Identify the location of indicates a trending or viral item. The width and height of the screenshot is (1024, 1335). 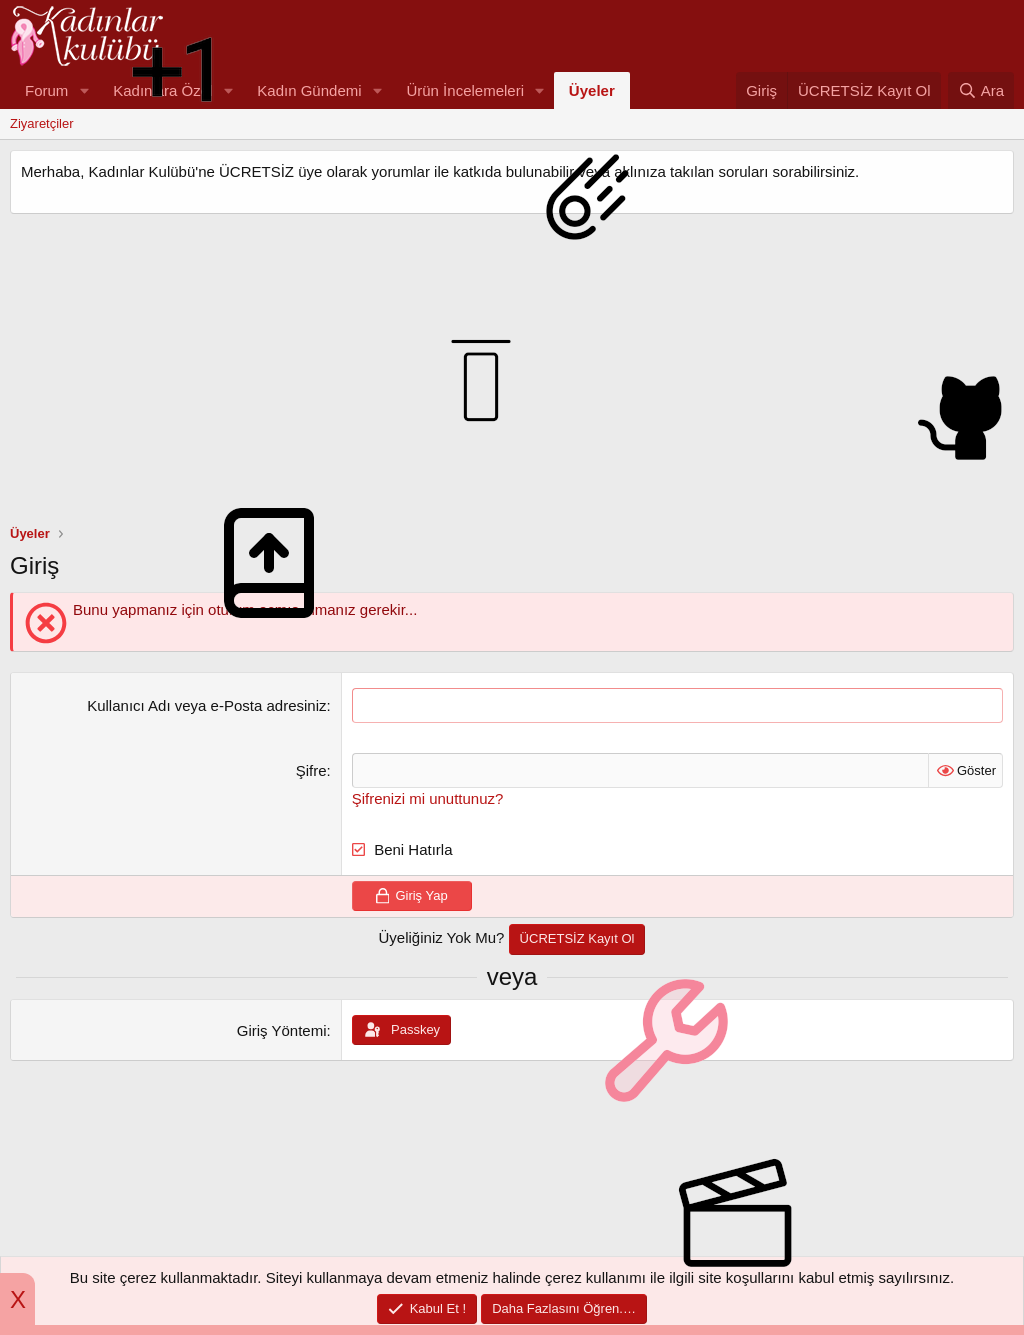
(587, 198).